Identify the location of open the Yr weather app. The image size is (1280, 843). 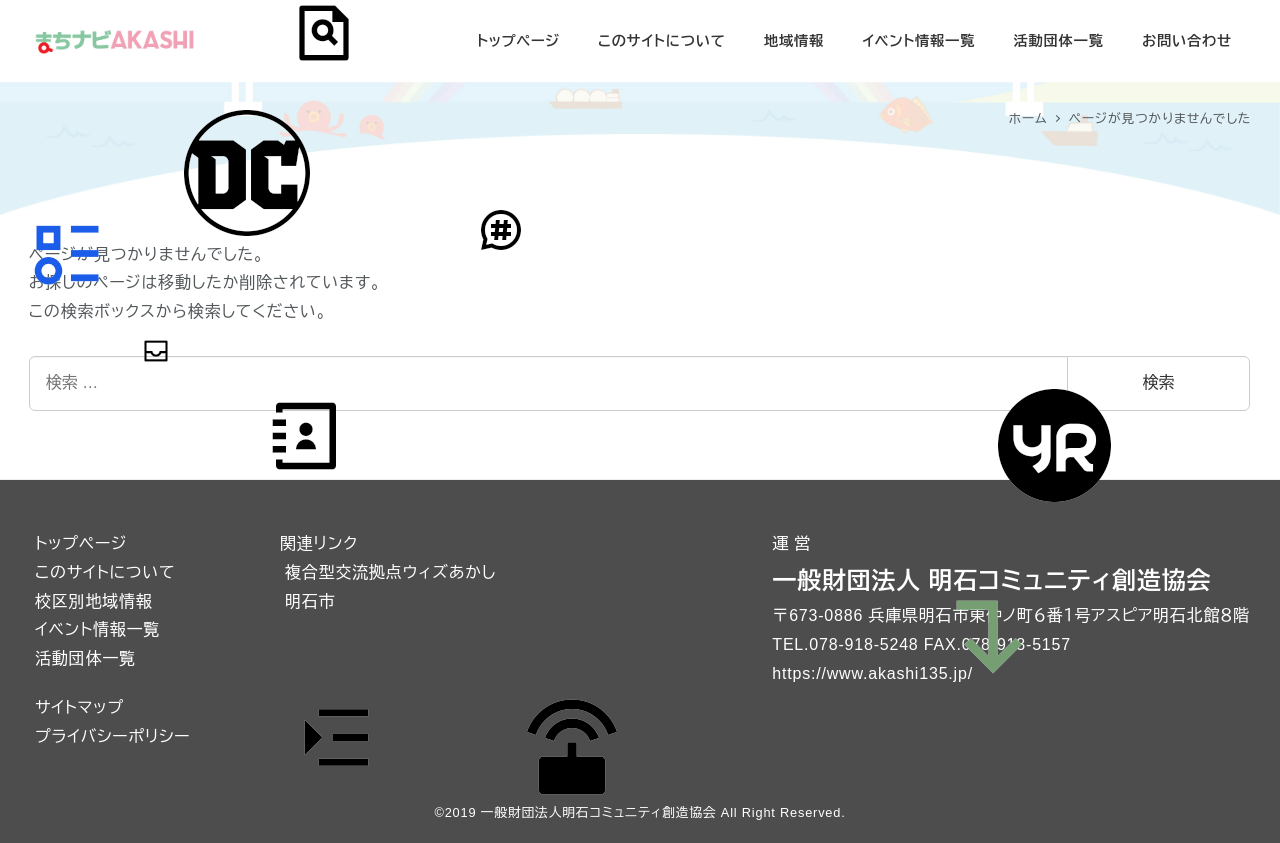
(1054, 445).